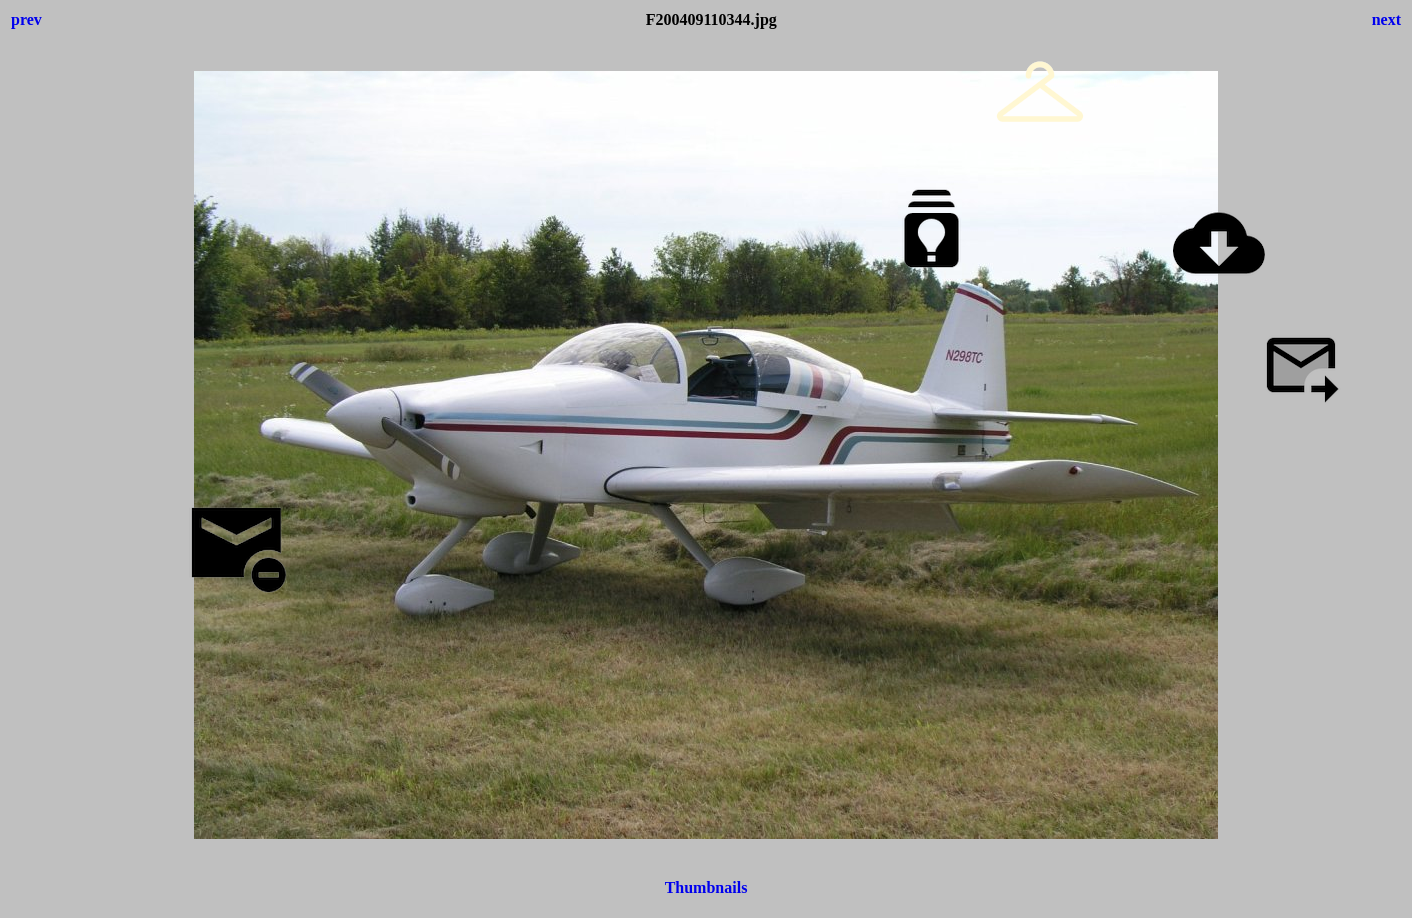 This screenshot has height=918, width=1412. I want to click on download file from cloud storage, so click(1219, 243).